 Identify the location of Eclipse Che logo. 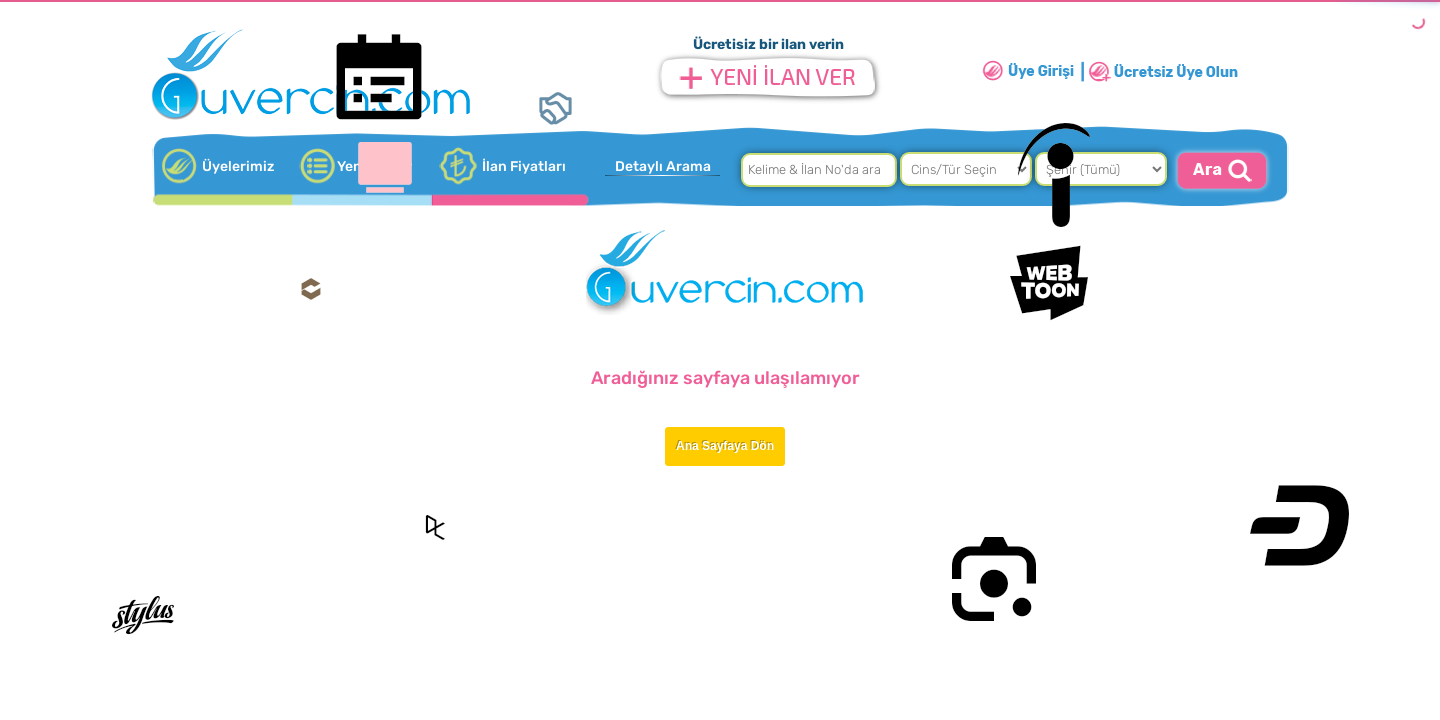
(311, 289).